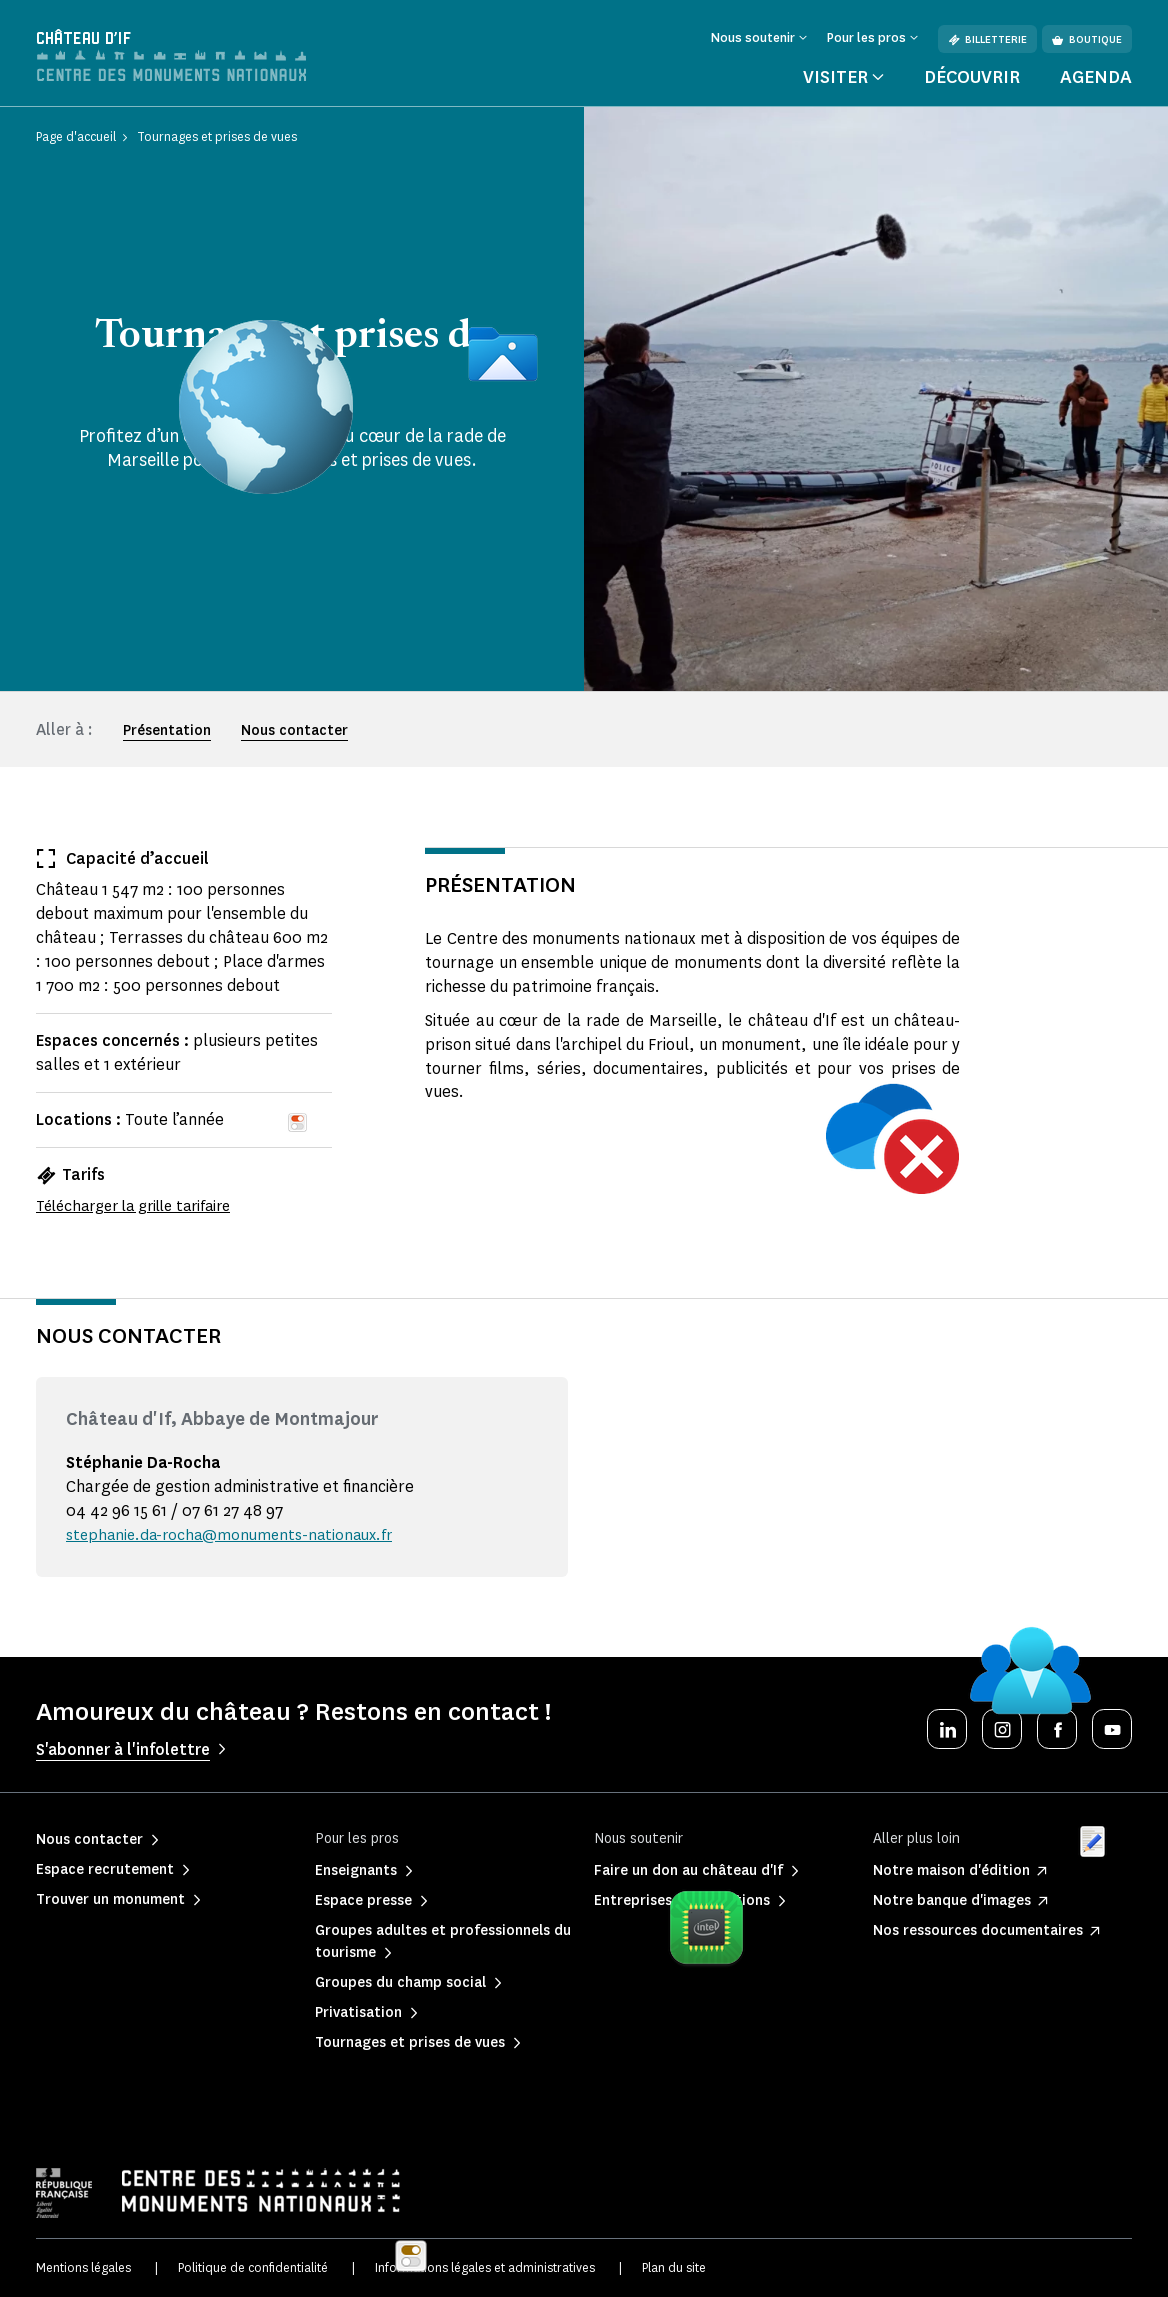 The image size is (1168, 2297). I want to click on open system settings, so click(297, 1122).